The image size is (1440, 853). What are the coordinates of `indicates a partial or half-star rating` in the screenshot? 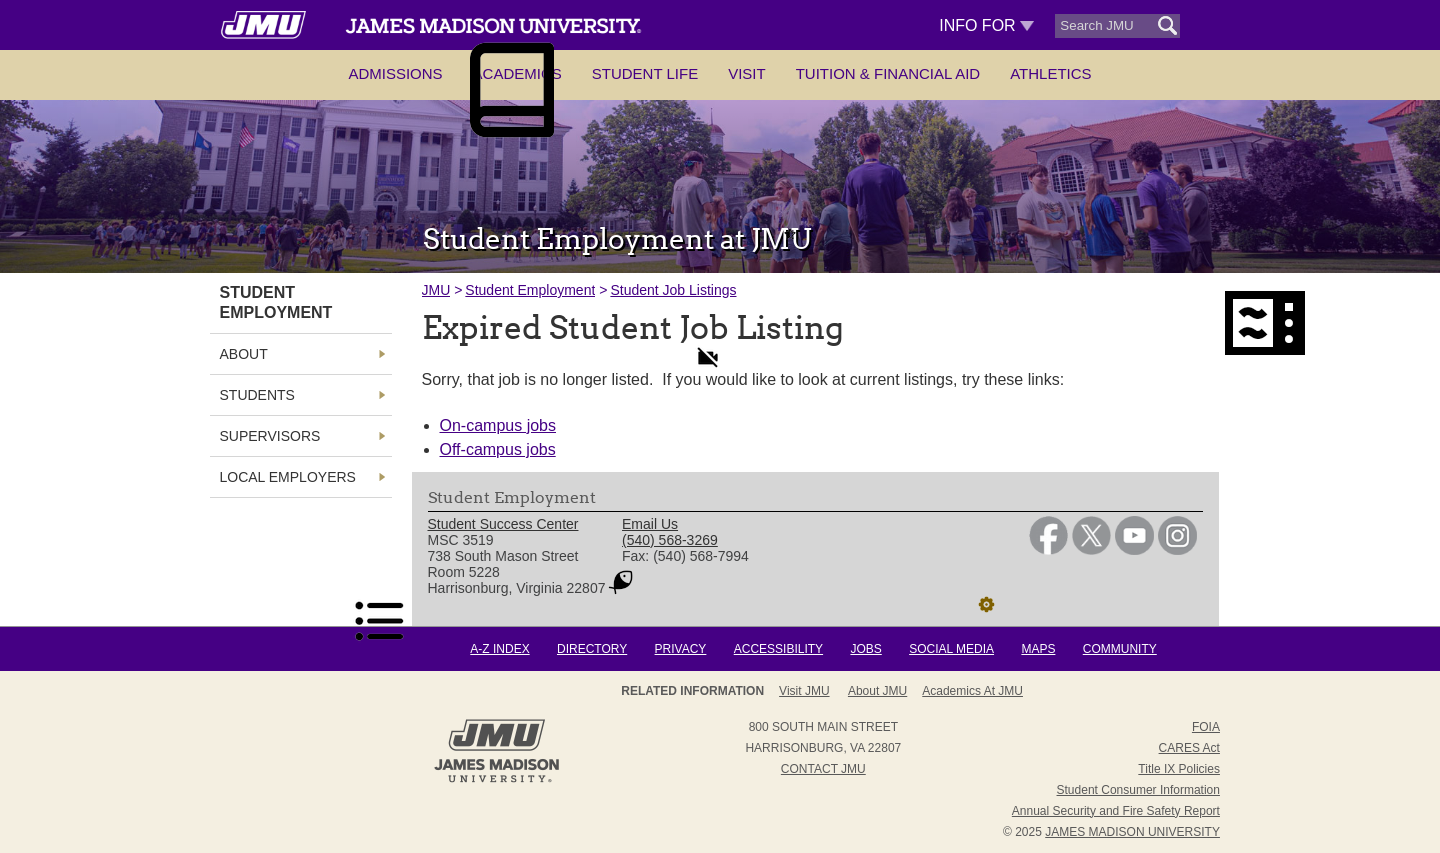 It's located at (790, 234).